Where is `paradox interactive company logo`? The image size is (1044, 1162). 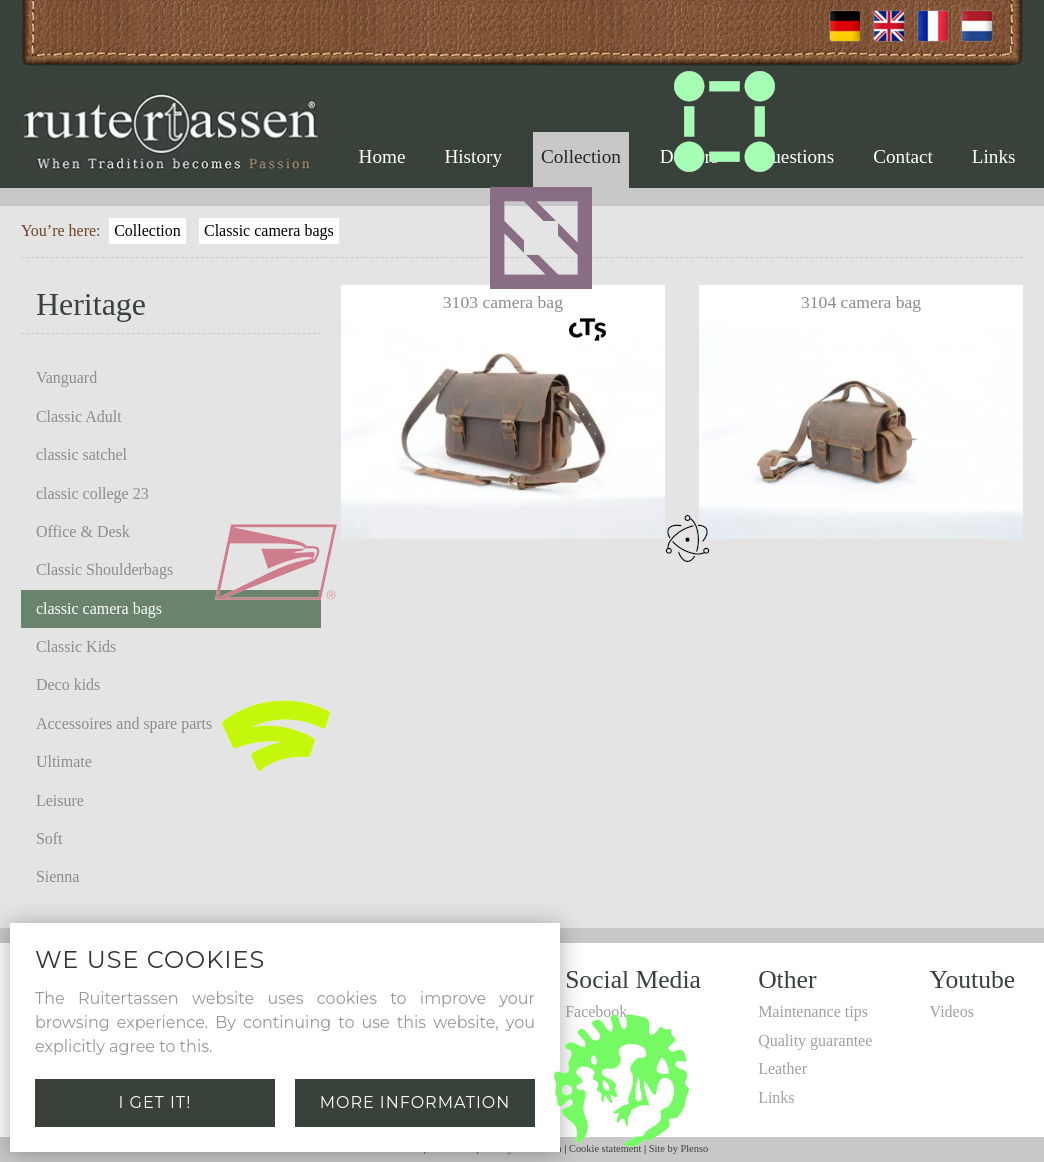 paradox interactive company logo is located at coordinates (621, 1080).